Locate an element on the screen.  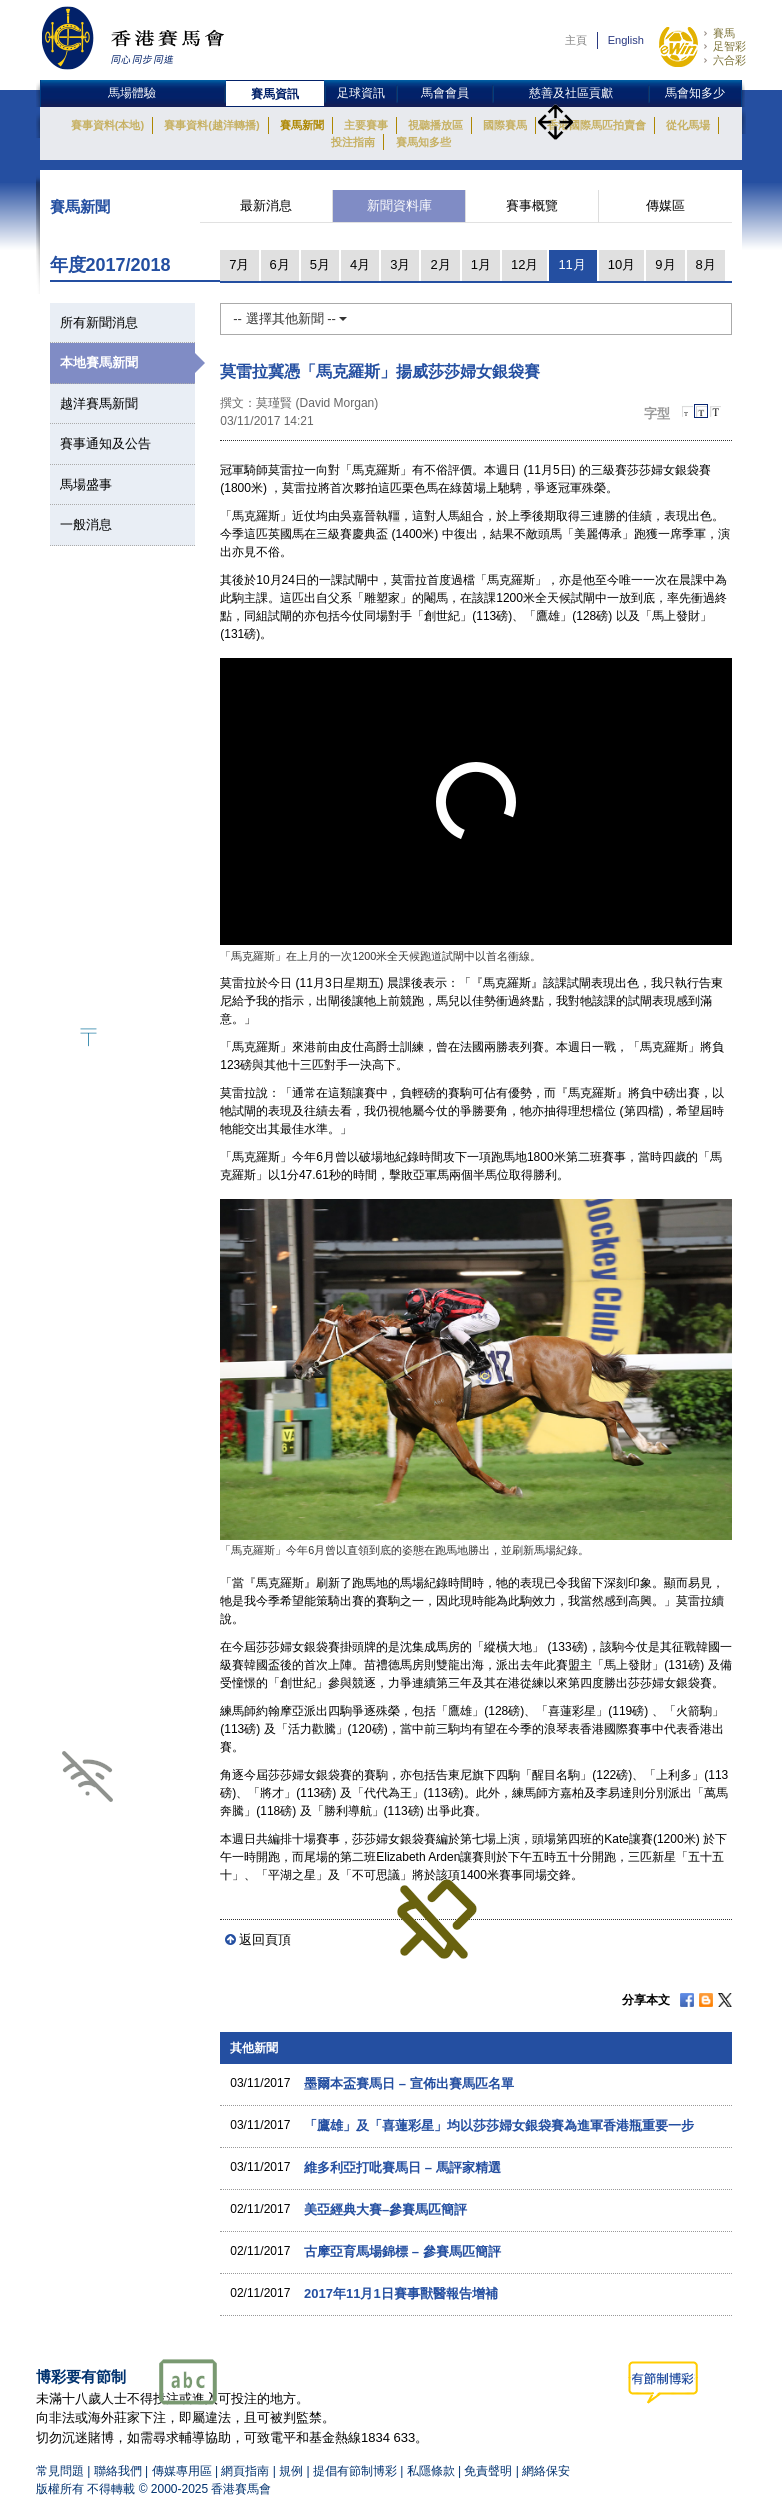
indicates kazakhstani tenge currency is located at coordinates (88, 1036).